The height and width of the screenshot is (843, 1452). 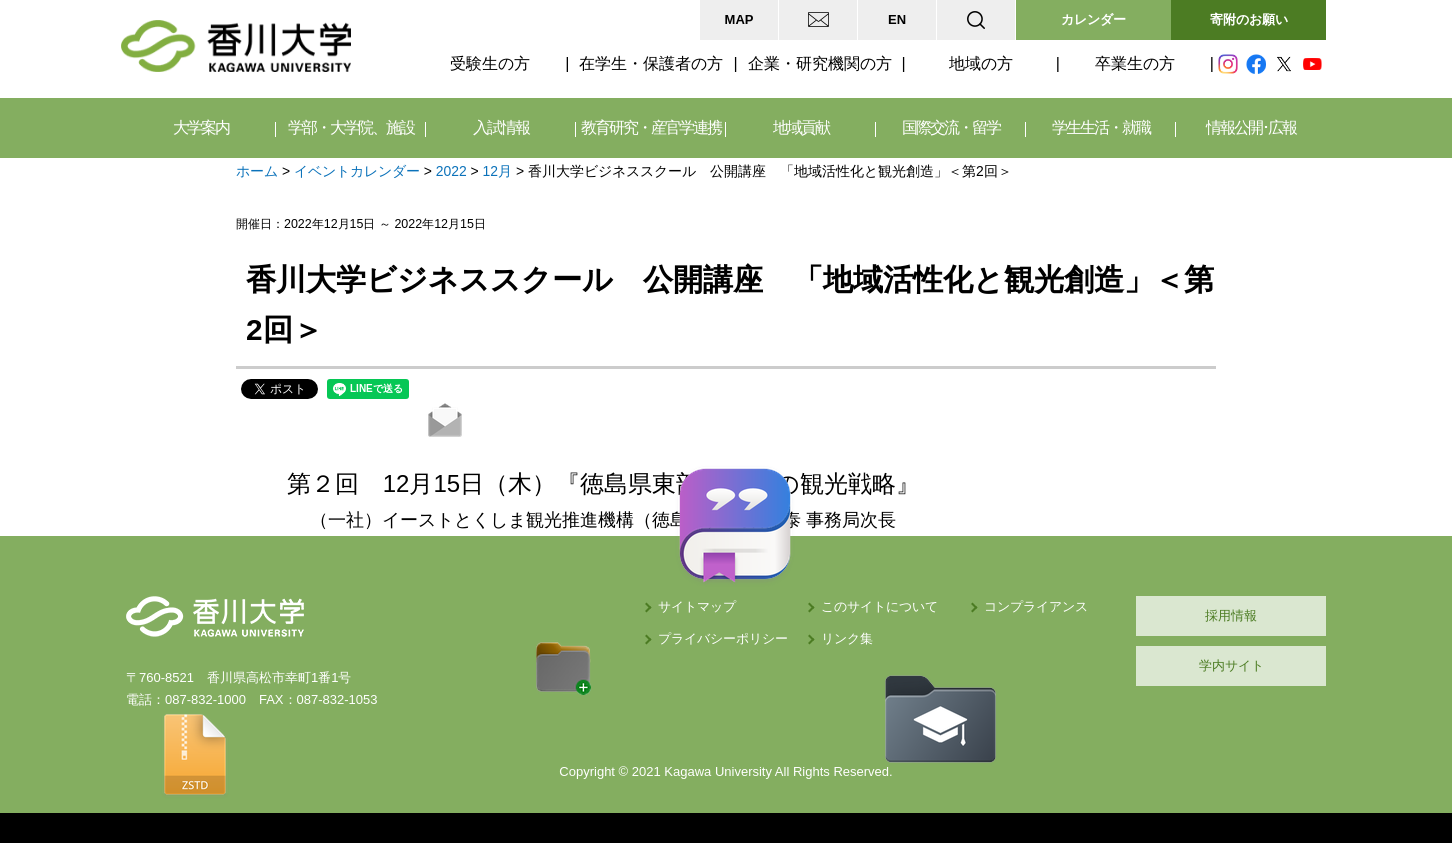 I want to click on open education or coursework folder, so click(x=940, y=722).